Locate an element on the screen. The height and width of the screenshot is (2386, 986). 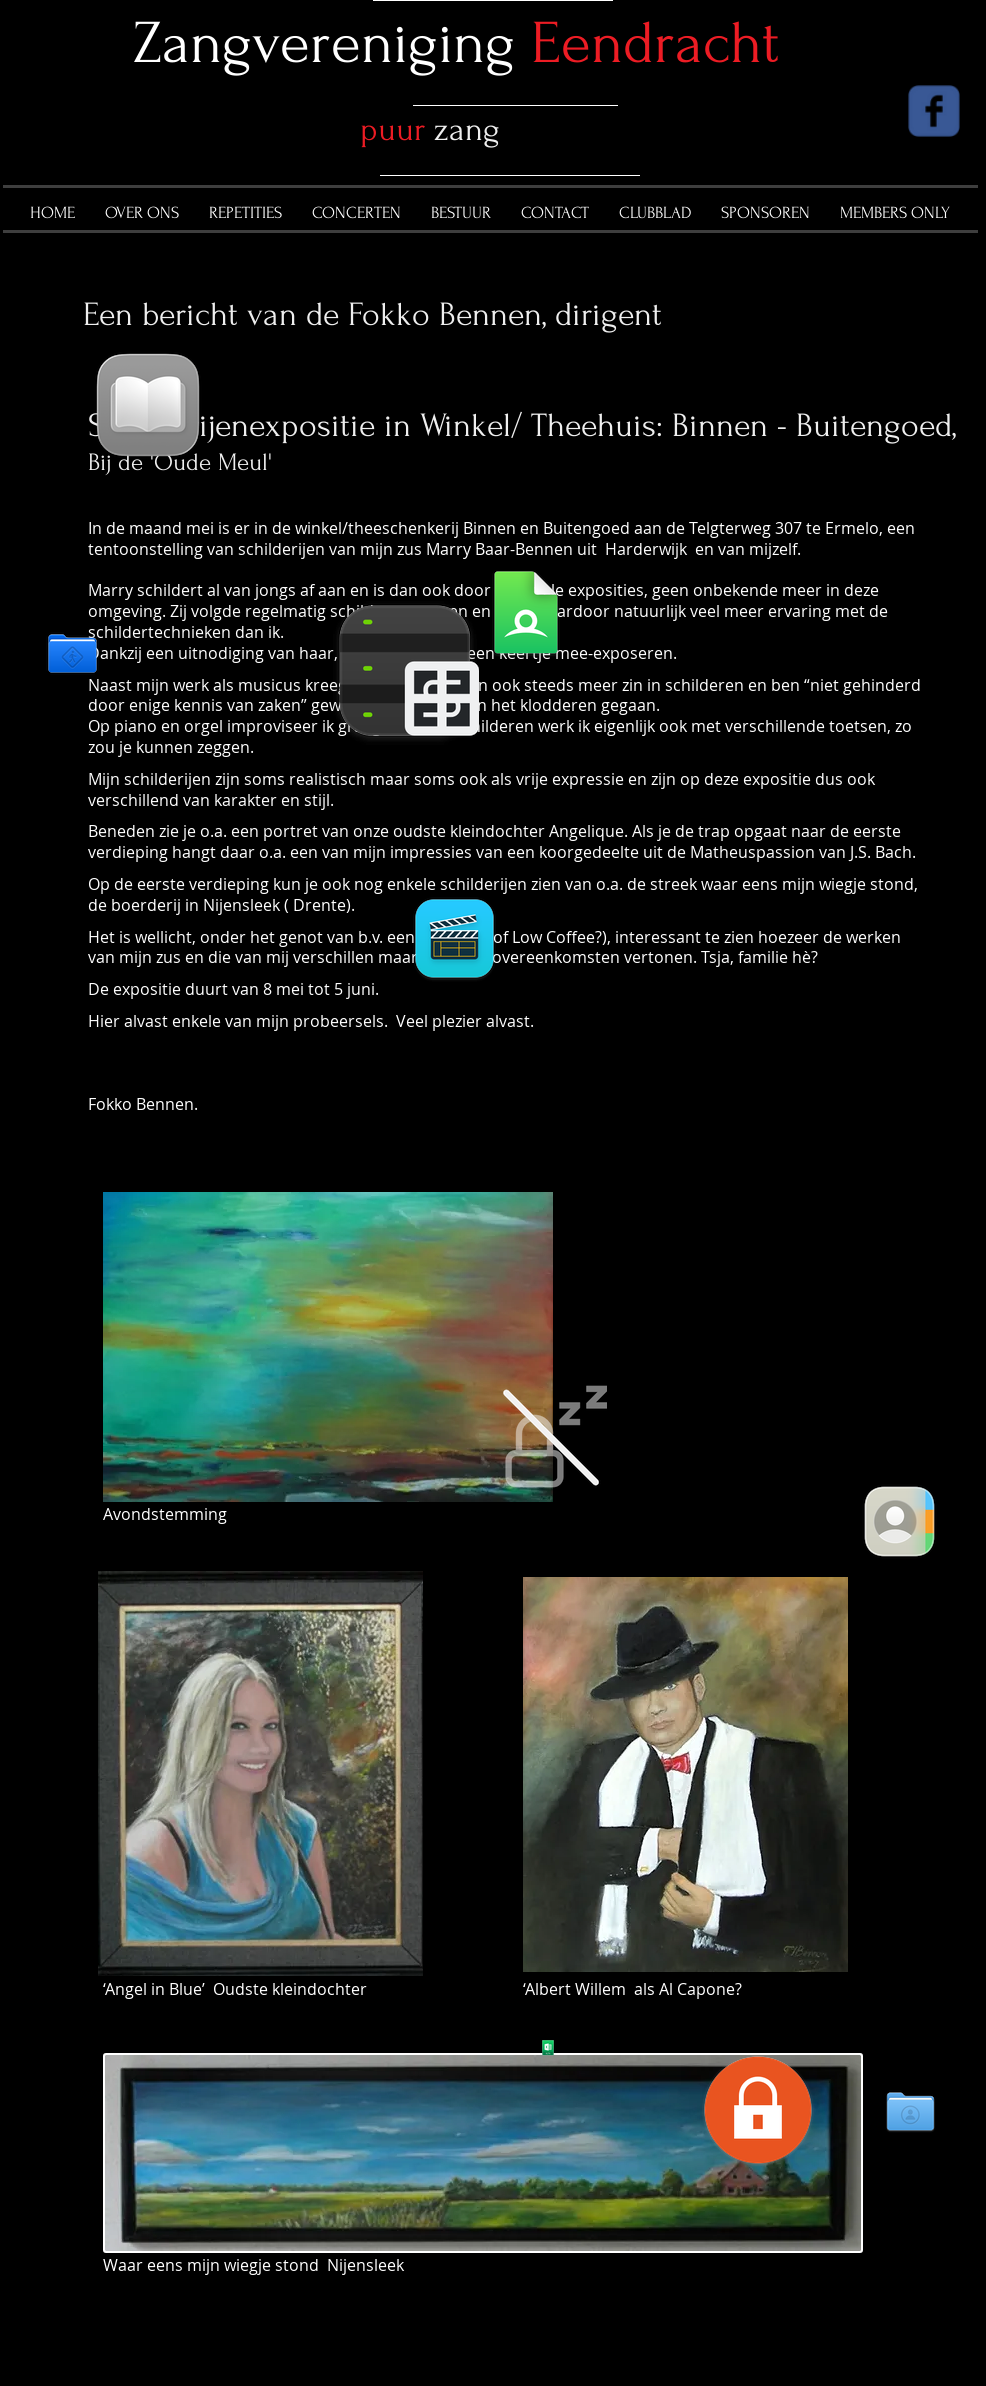
open the Books app is located at coordinates (148, 405).